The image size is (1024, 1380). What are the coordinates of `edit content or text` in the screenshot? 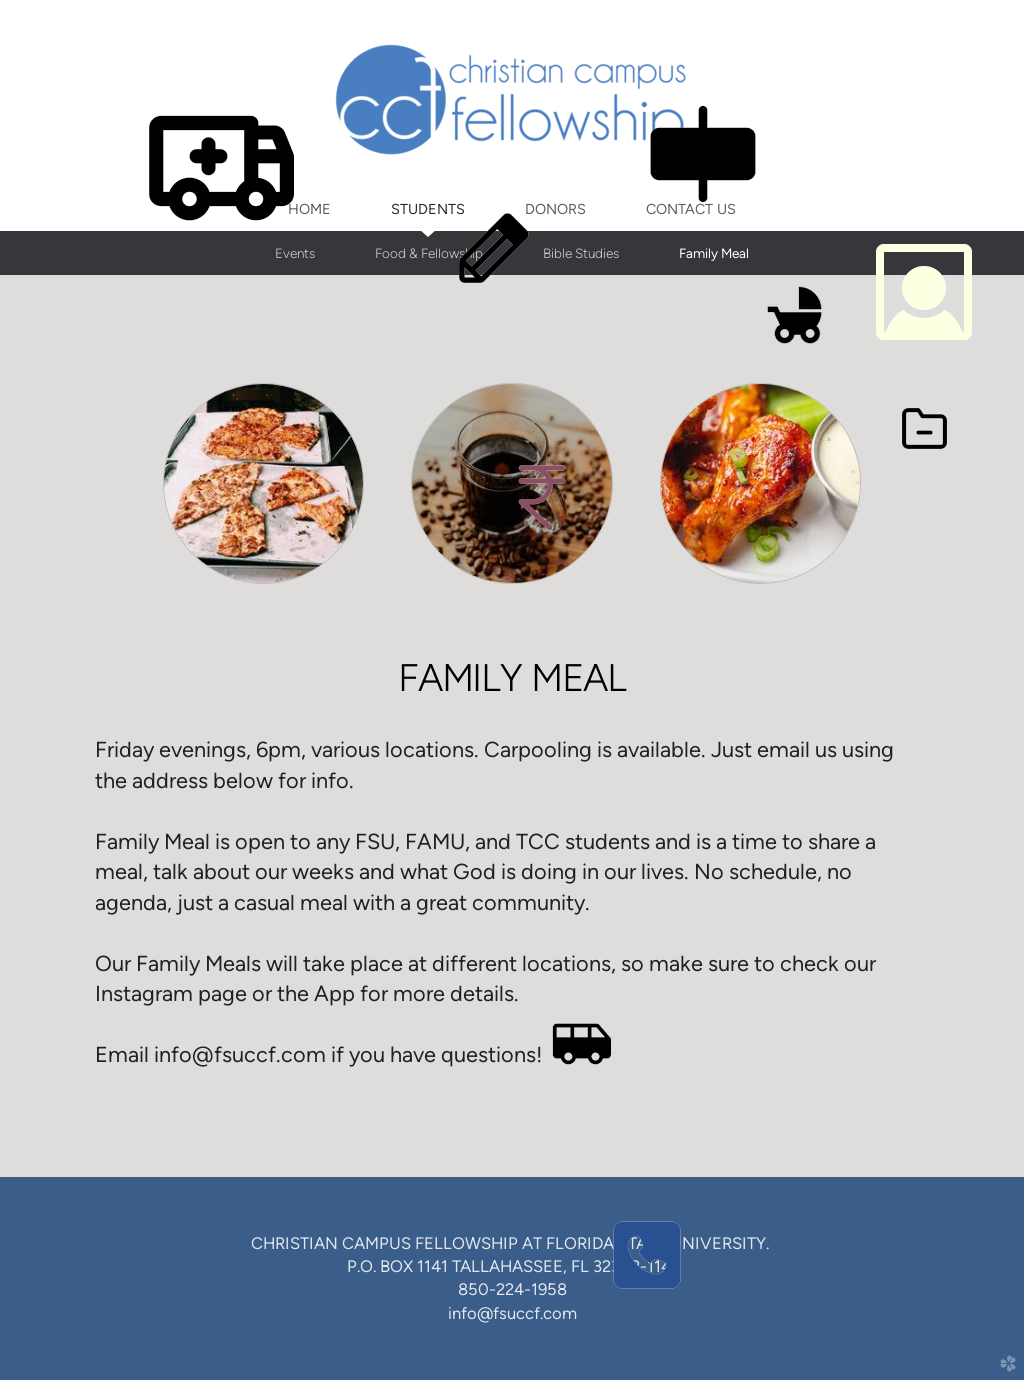 It's located at (492, 249).